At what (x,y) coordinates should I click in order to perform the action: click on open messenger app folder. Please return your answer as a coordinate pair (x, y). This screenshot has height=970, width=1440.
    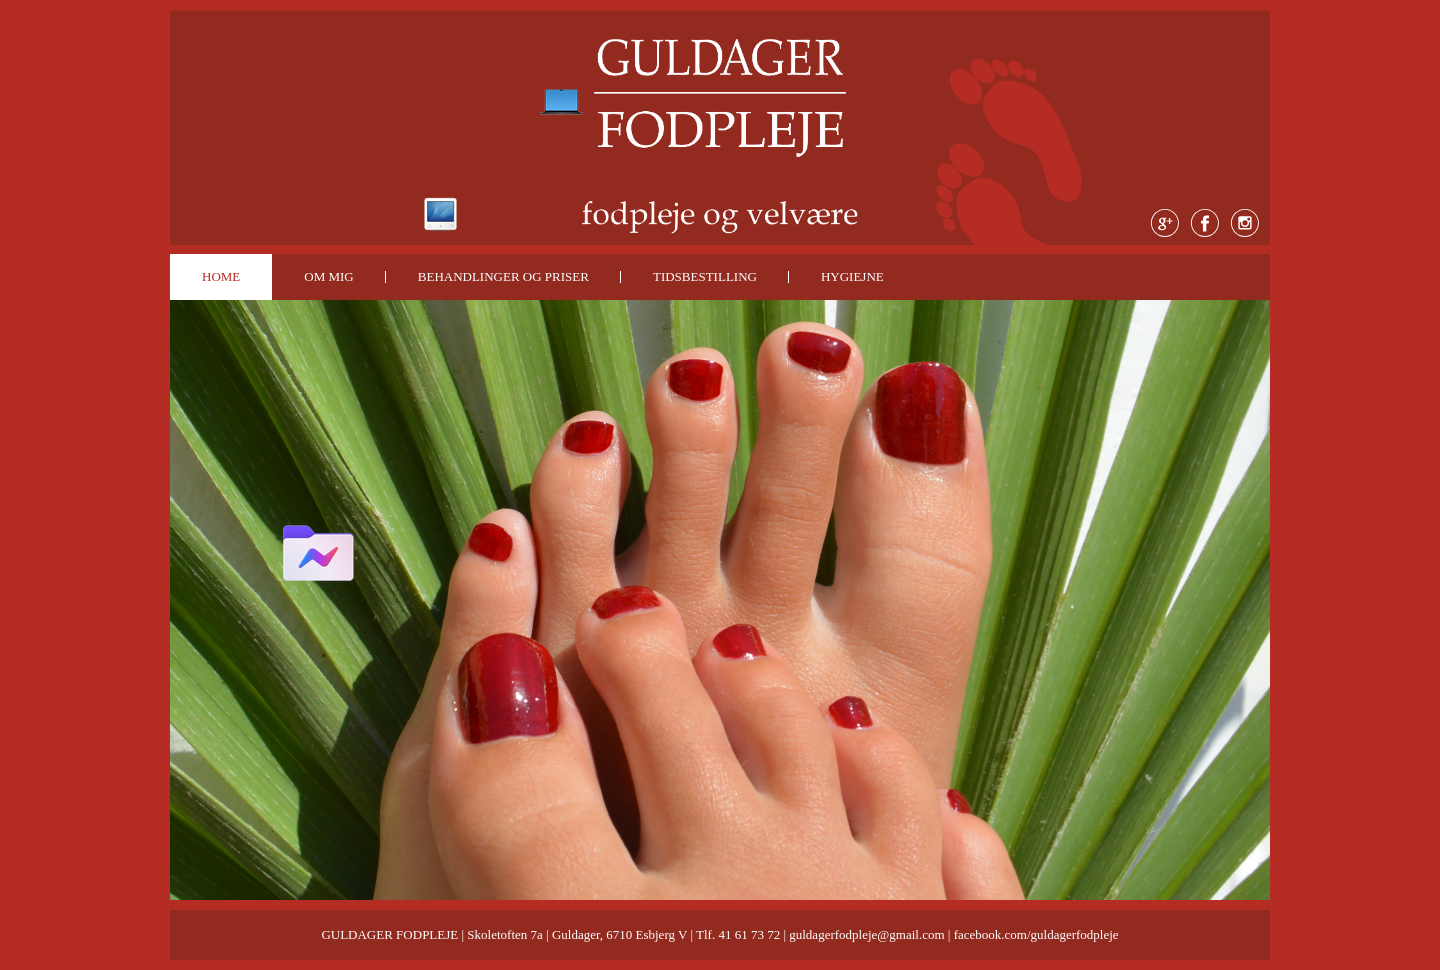
    Looking at the image, I should click on (318, 555).